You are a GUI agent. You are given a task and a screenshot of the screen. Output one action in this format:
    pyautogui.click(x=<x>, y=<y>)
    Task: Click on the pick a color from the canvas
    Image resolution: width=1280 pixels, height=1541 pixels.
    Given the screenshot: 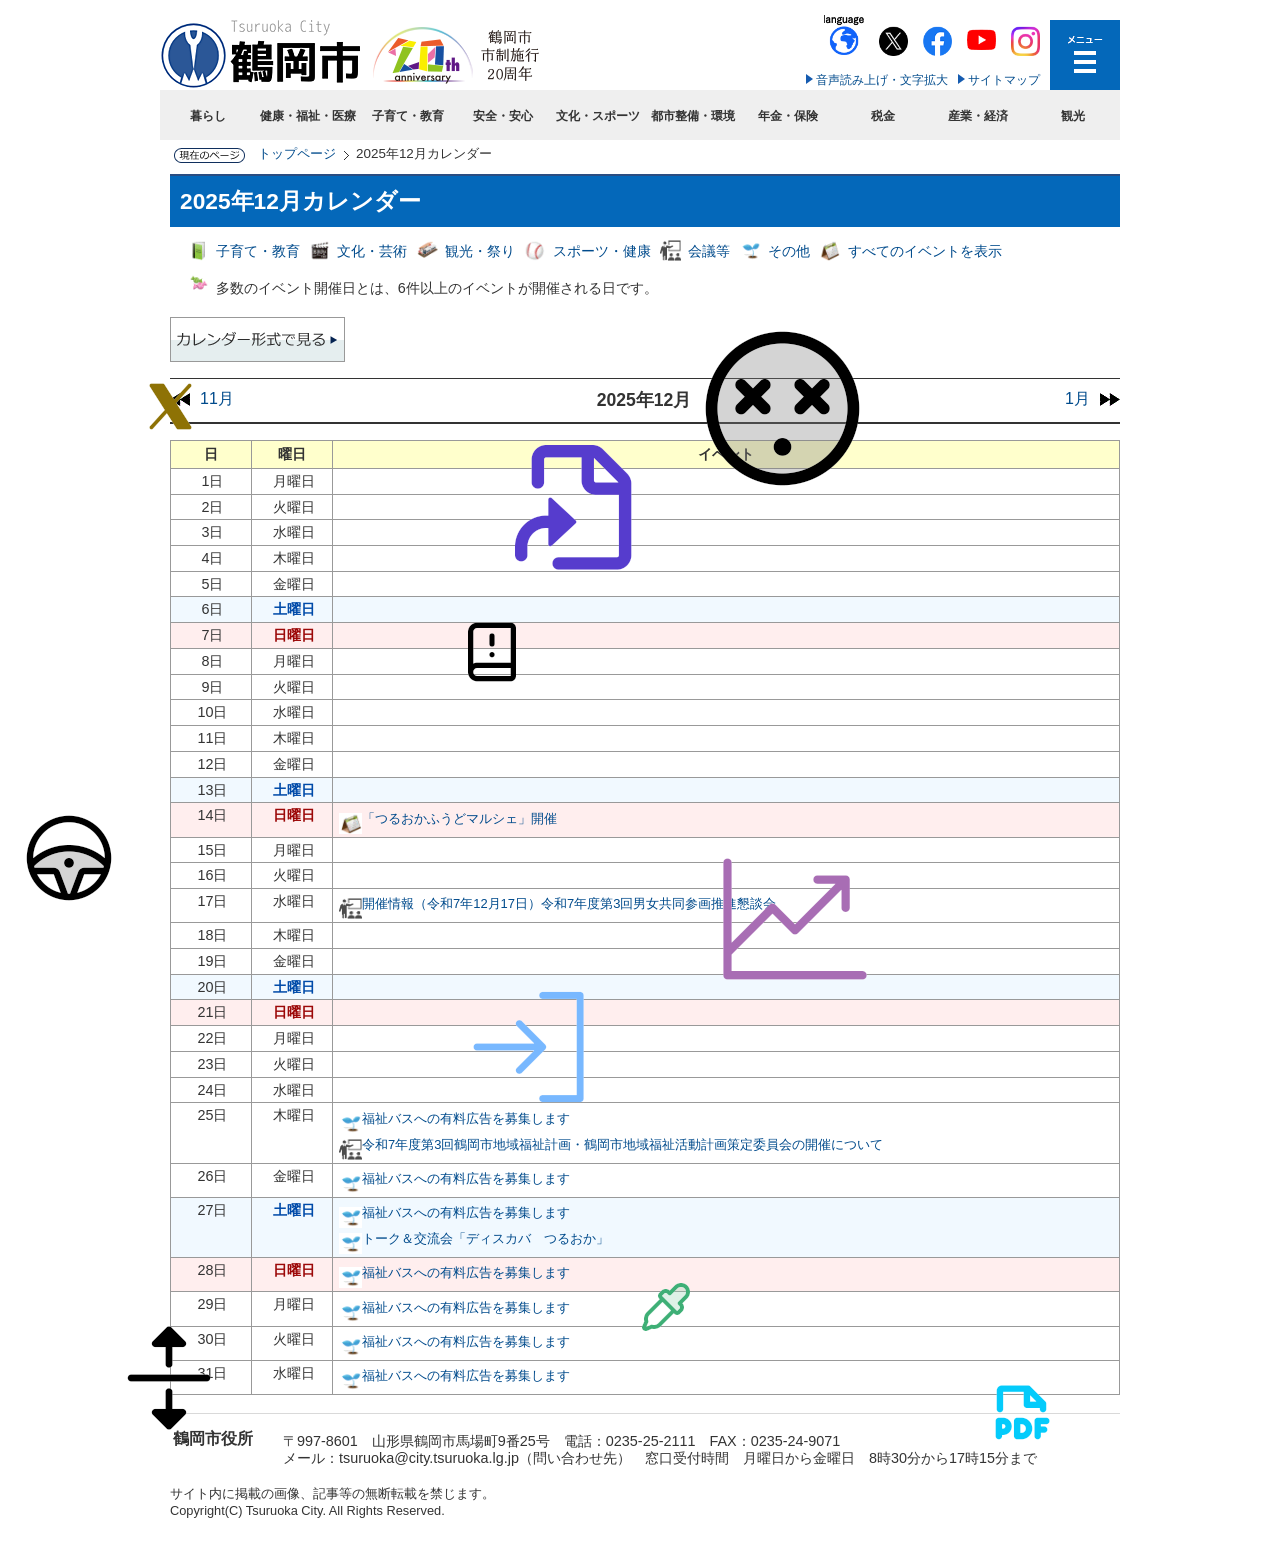 What is the action you would take?
    pyautogui.click(x=666, y=1307)
    